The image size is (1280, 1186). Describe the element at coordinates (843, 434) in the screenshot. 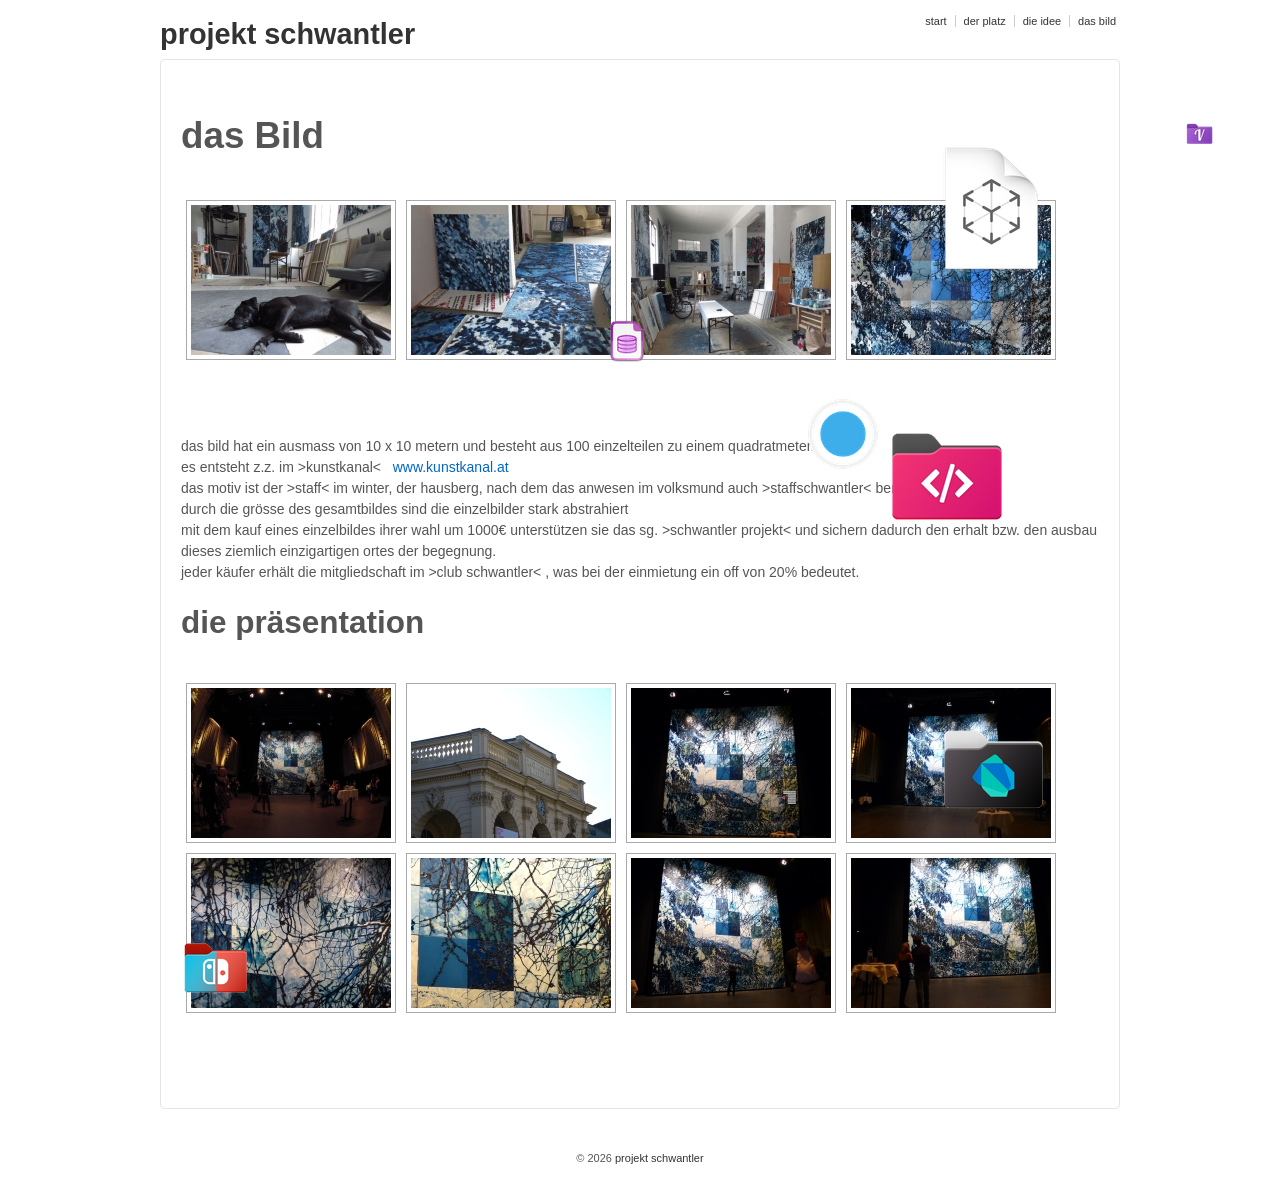

I see `indicates an active process or task in progress` at that location.